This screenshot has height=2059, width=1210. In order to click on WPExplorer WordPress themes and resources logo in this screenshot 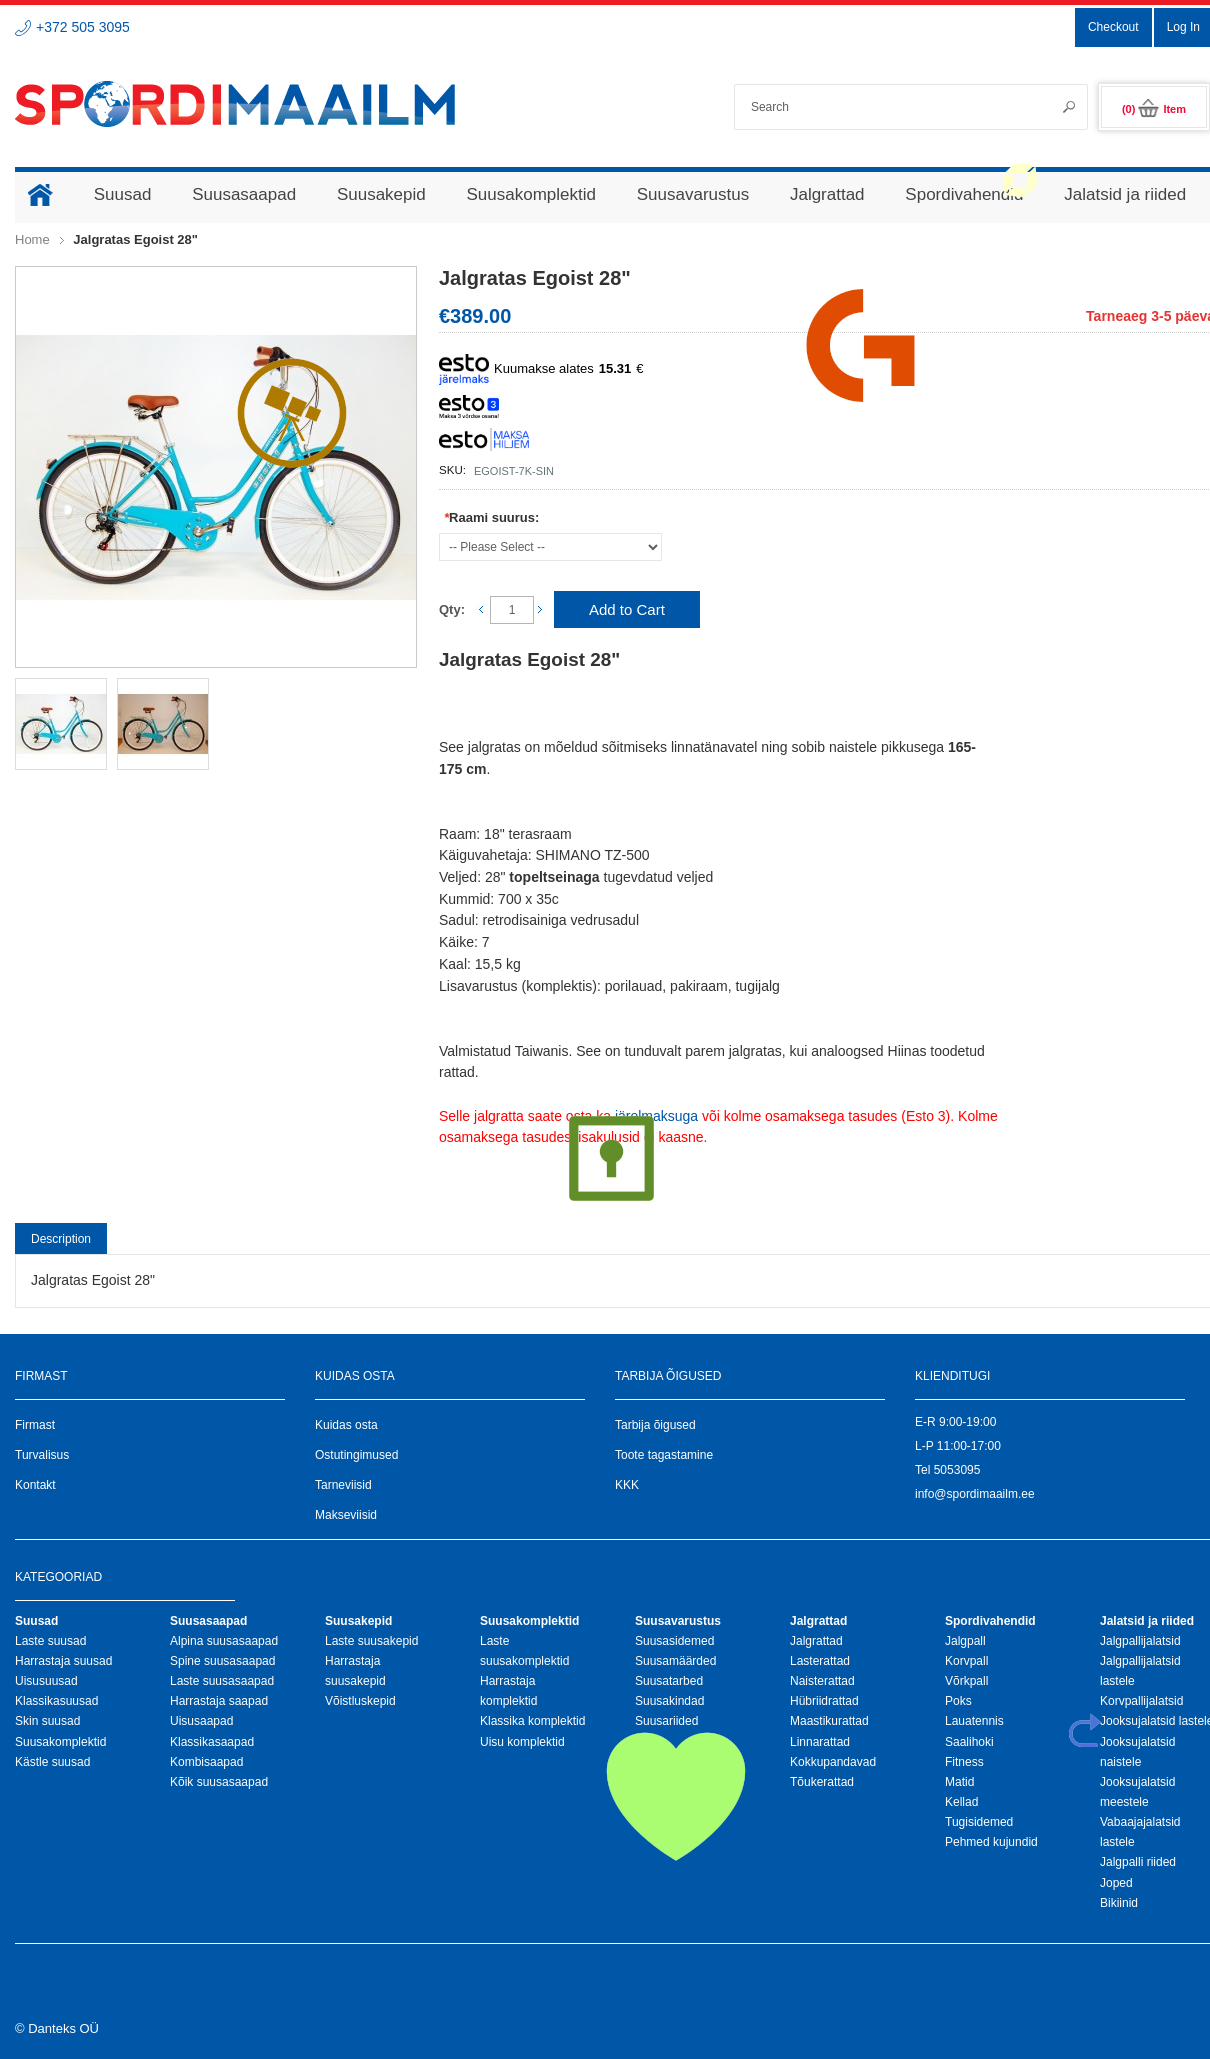, I will do `click(292, 413)`.